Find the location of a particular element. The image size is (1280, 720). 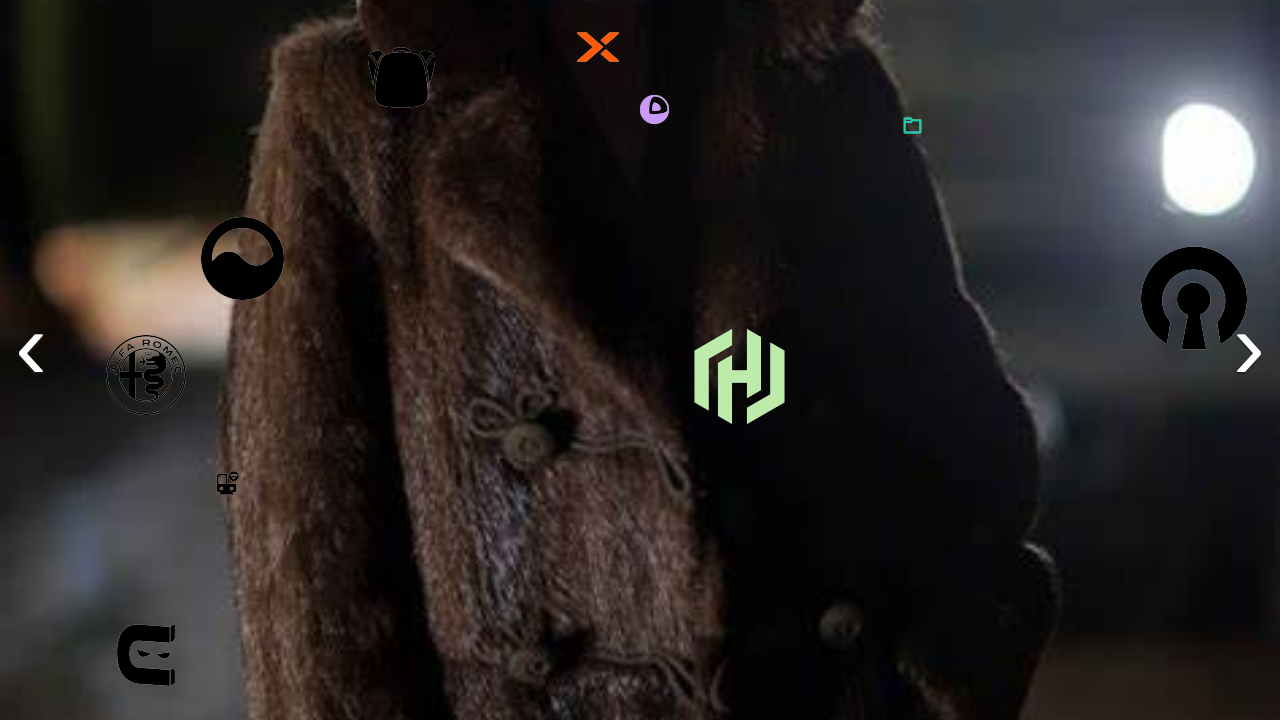

open OpenVPN settings is located at coordinates (1194, 298).